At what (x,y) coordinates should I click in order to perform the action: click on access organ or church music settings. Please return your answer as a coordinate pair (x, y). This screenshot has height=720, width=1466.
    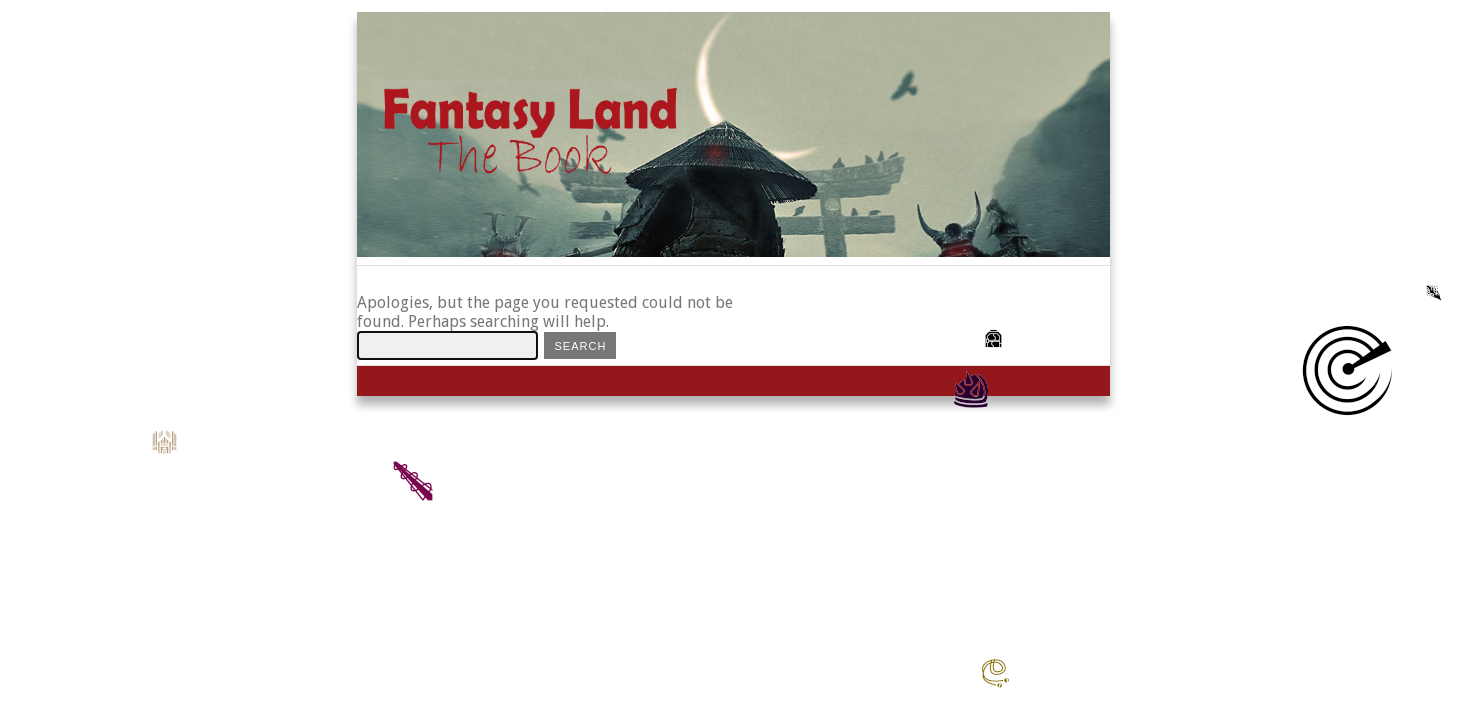
    Looking at the image, I should click on (164, 441).